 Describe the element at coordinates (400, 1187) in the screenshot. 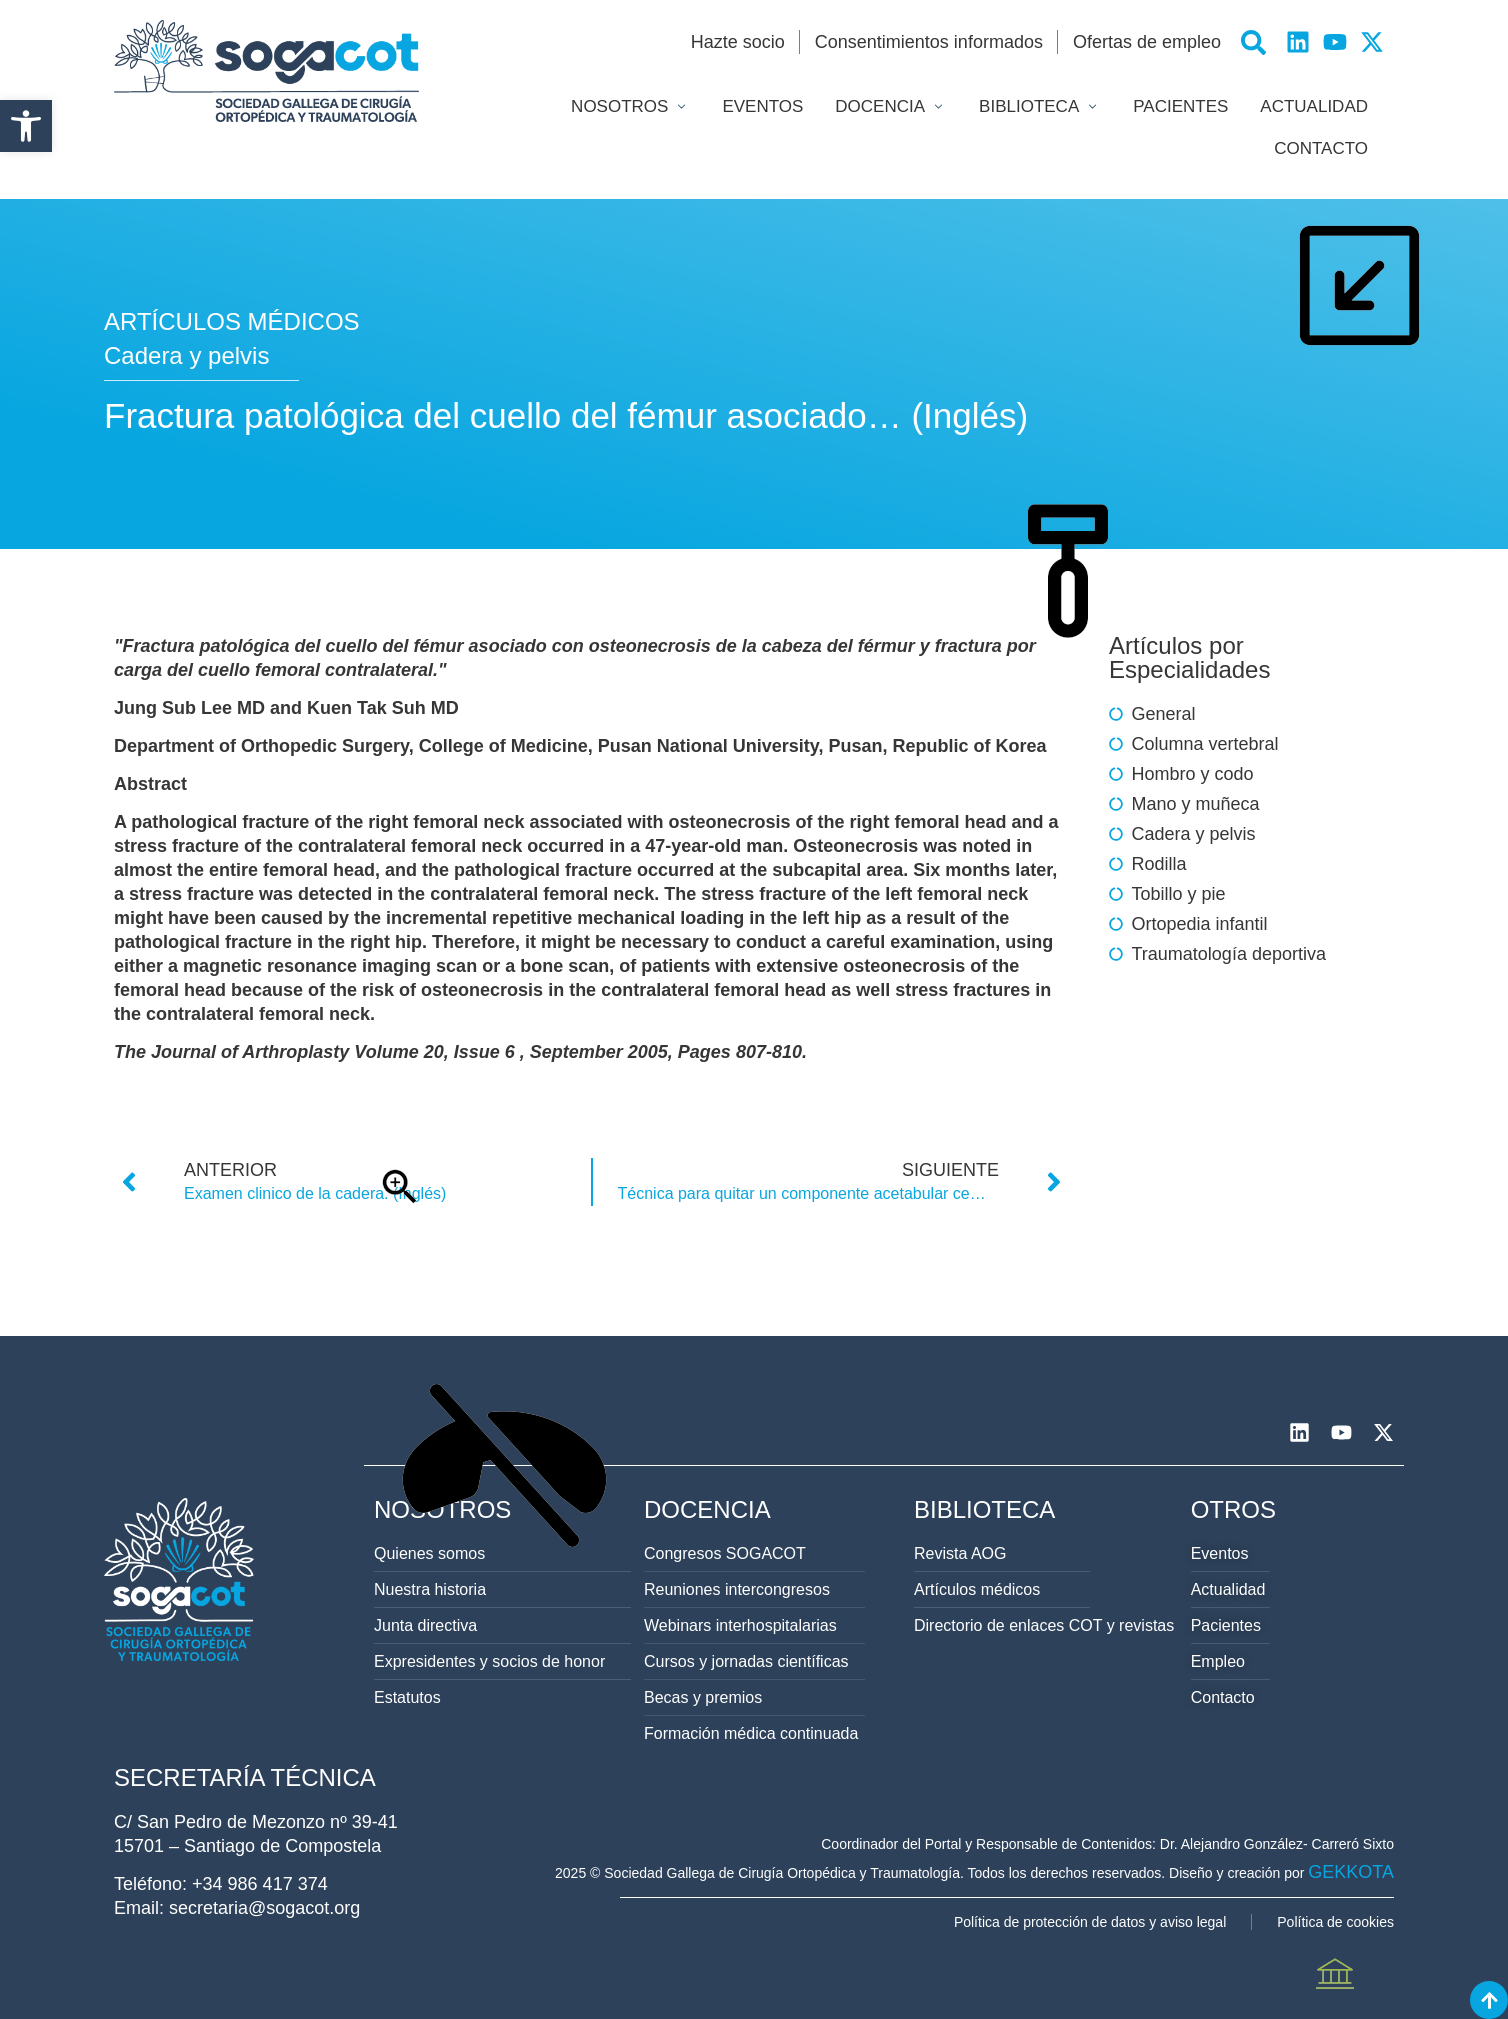

I see `zoom in on content or image` at that location.